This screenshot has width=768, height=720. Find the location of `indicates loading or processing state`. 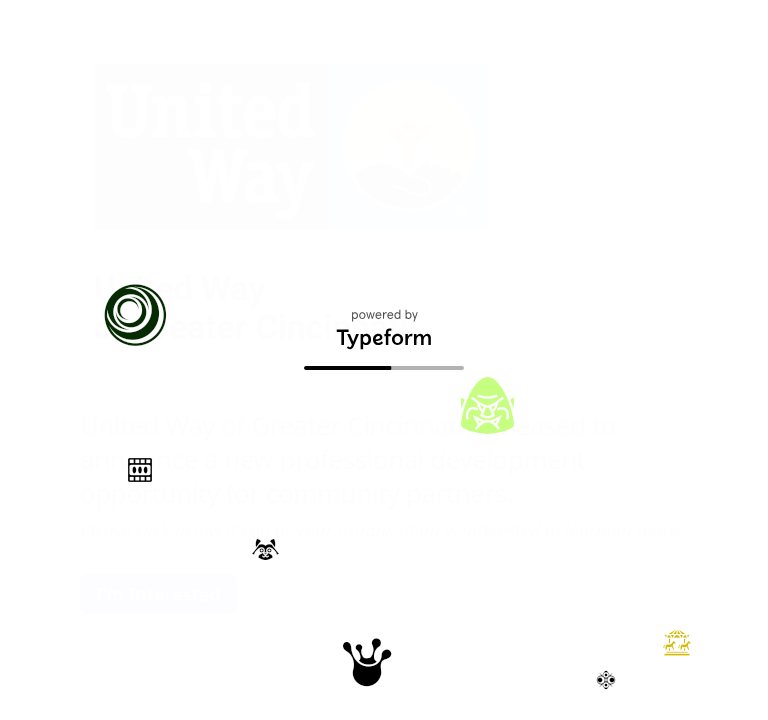

indicates loading or processing state is located at coordinates (136, 315).